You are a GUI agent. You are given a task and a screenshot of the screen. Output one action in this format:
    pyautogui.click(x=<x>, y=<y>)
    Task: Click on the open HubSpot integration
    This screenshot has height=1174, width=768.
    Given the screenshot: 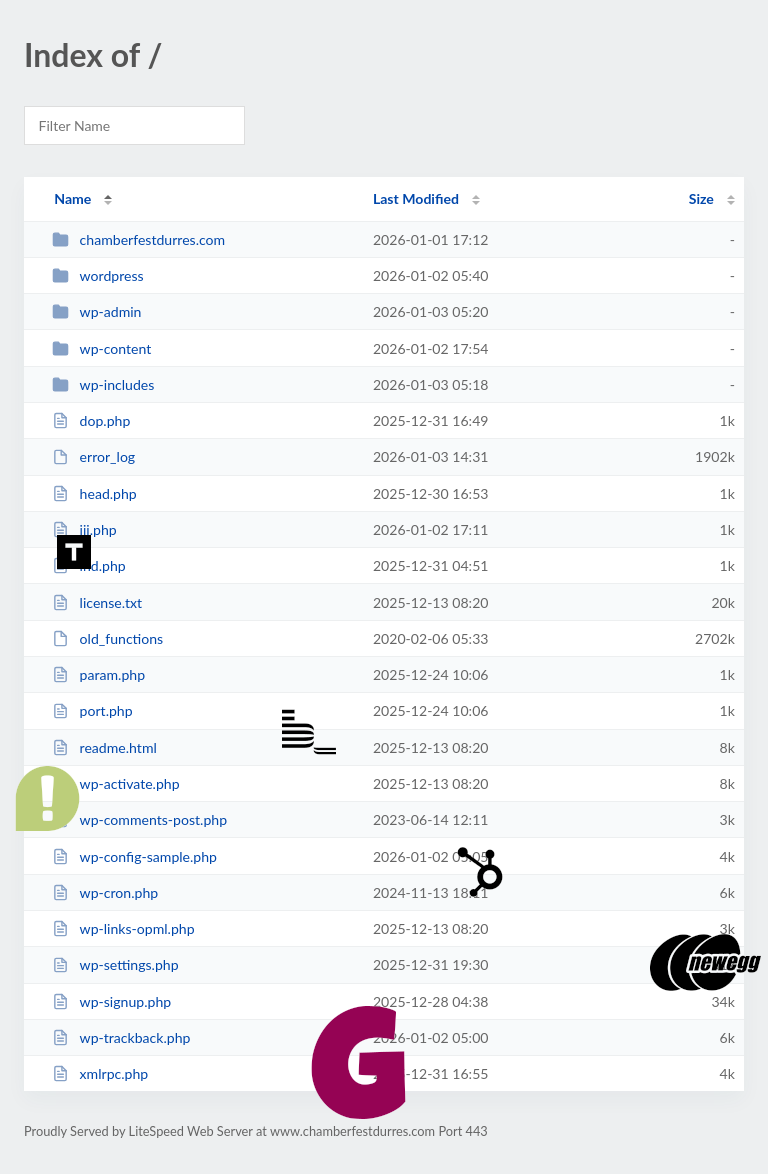 What is the action you would take?
    pyautogui.click(x=480, y=872)
    